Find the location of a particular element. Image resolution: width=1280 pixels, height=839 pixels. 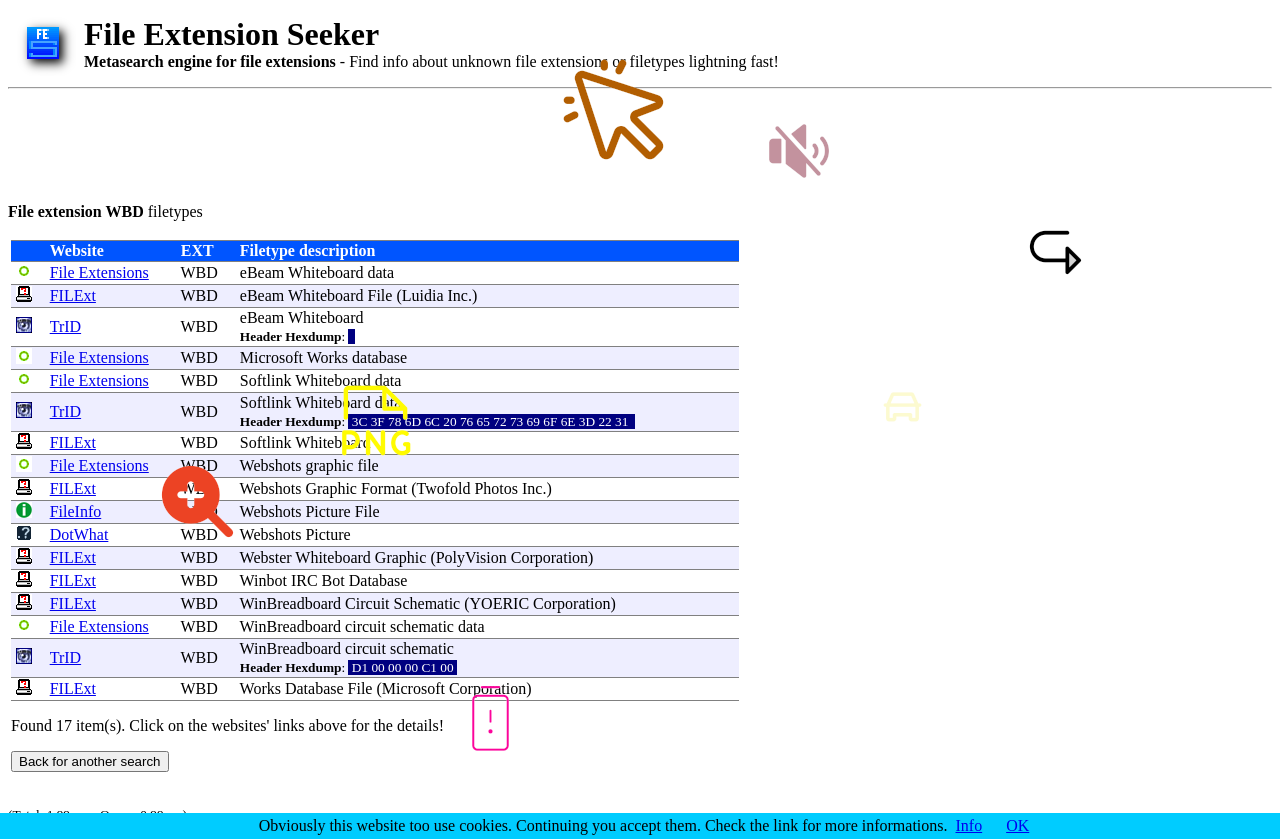

redo or repeat the last action is located at coordinates (1055, 250).